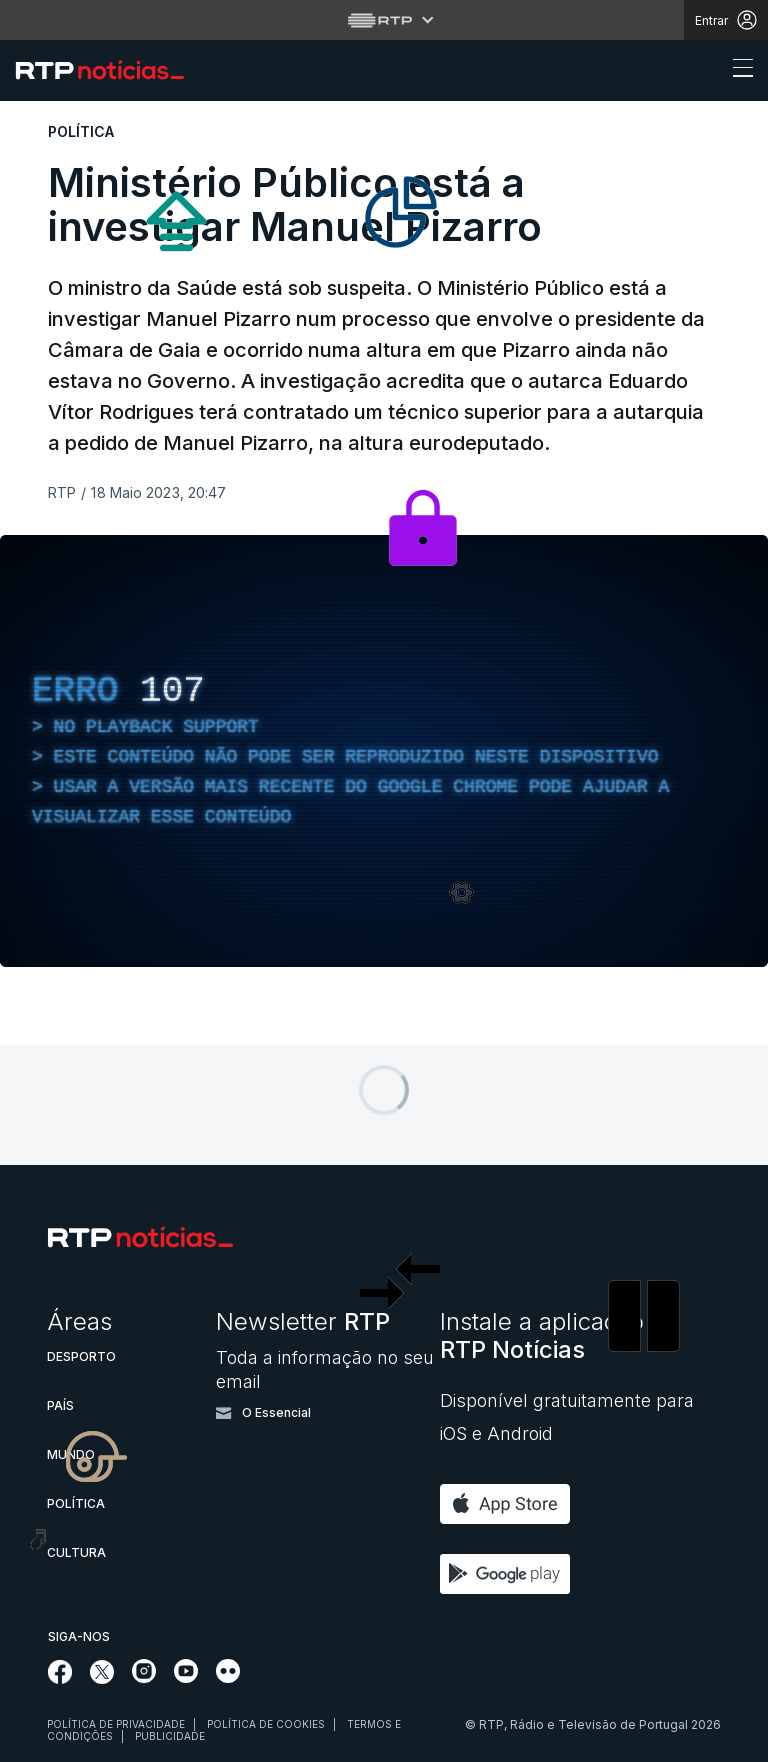 Image resolution: width=768 pixels, height=1762 pixels. I want to click on split view horizontally, so click(644, 1316).